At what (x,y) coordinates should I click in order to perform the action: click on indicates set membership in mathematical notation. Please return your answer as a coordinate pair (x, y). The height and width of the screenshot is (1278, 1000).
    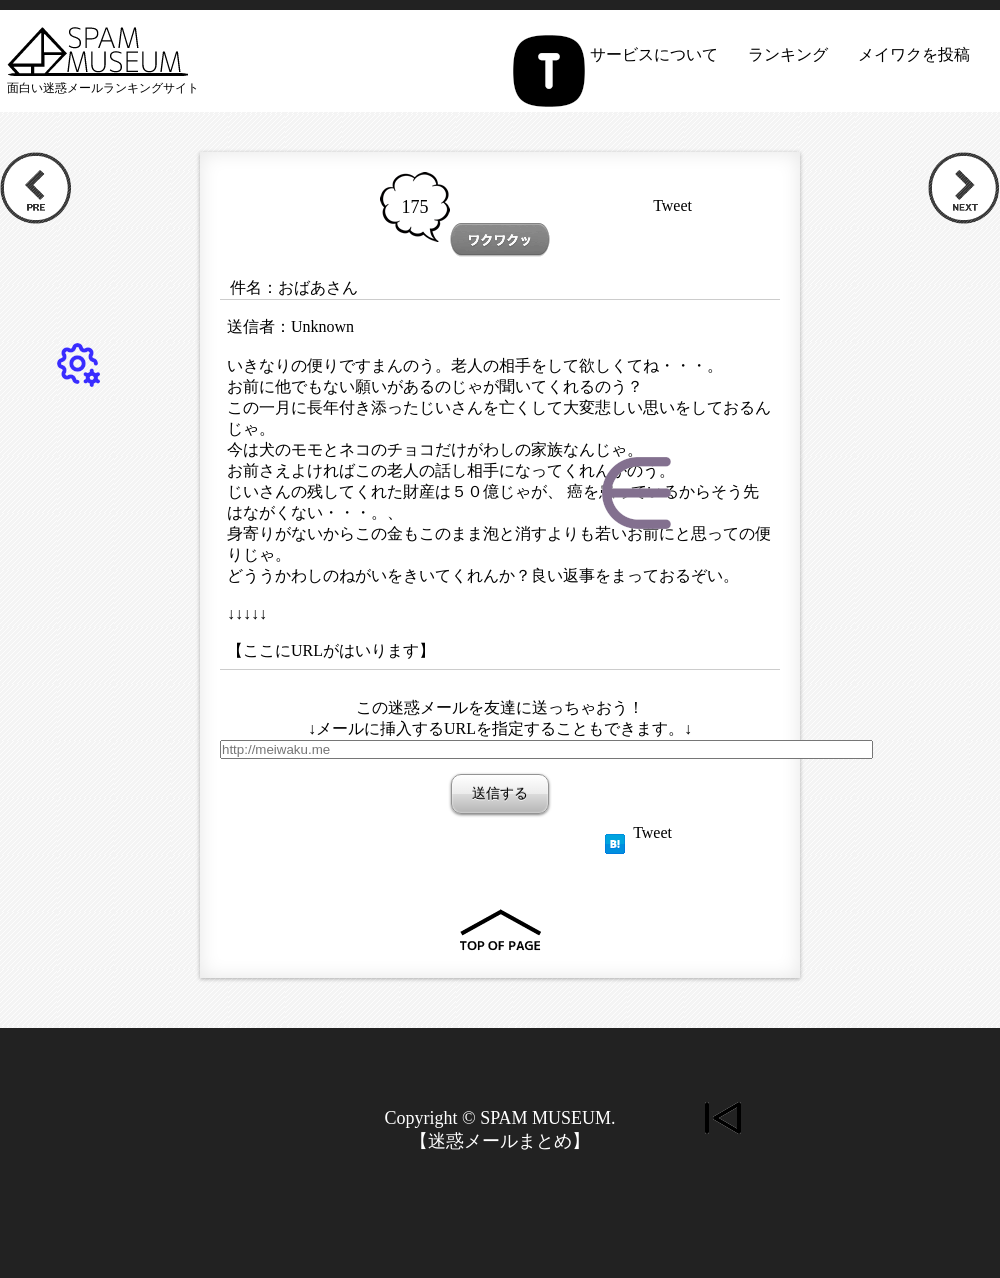
    Looking at the image, I should click on (638, 493).